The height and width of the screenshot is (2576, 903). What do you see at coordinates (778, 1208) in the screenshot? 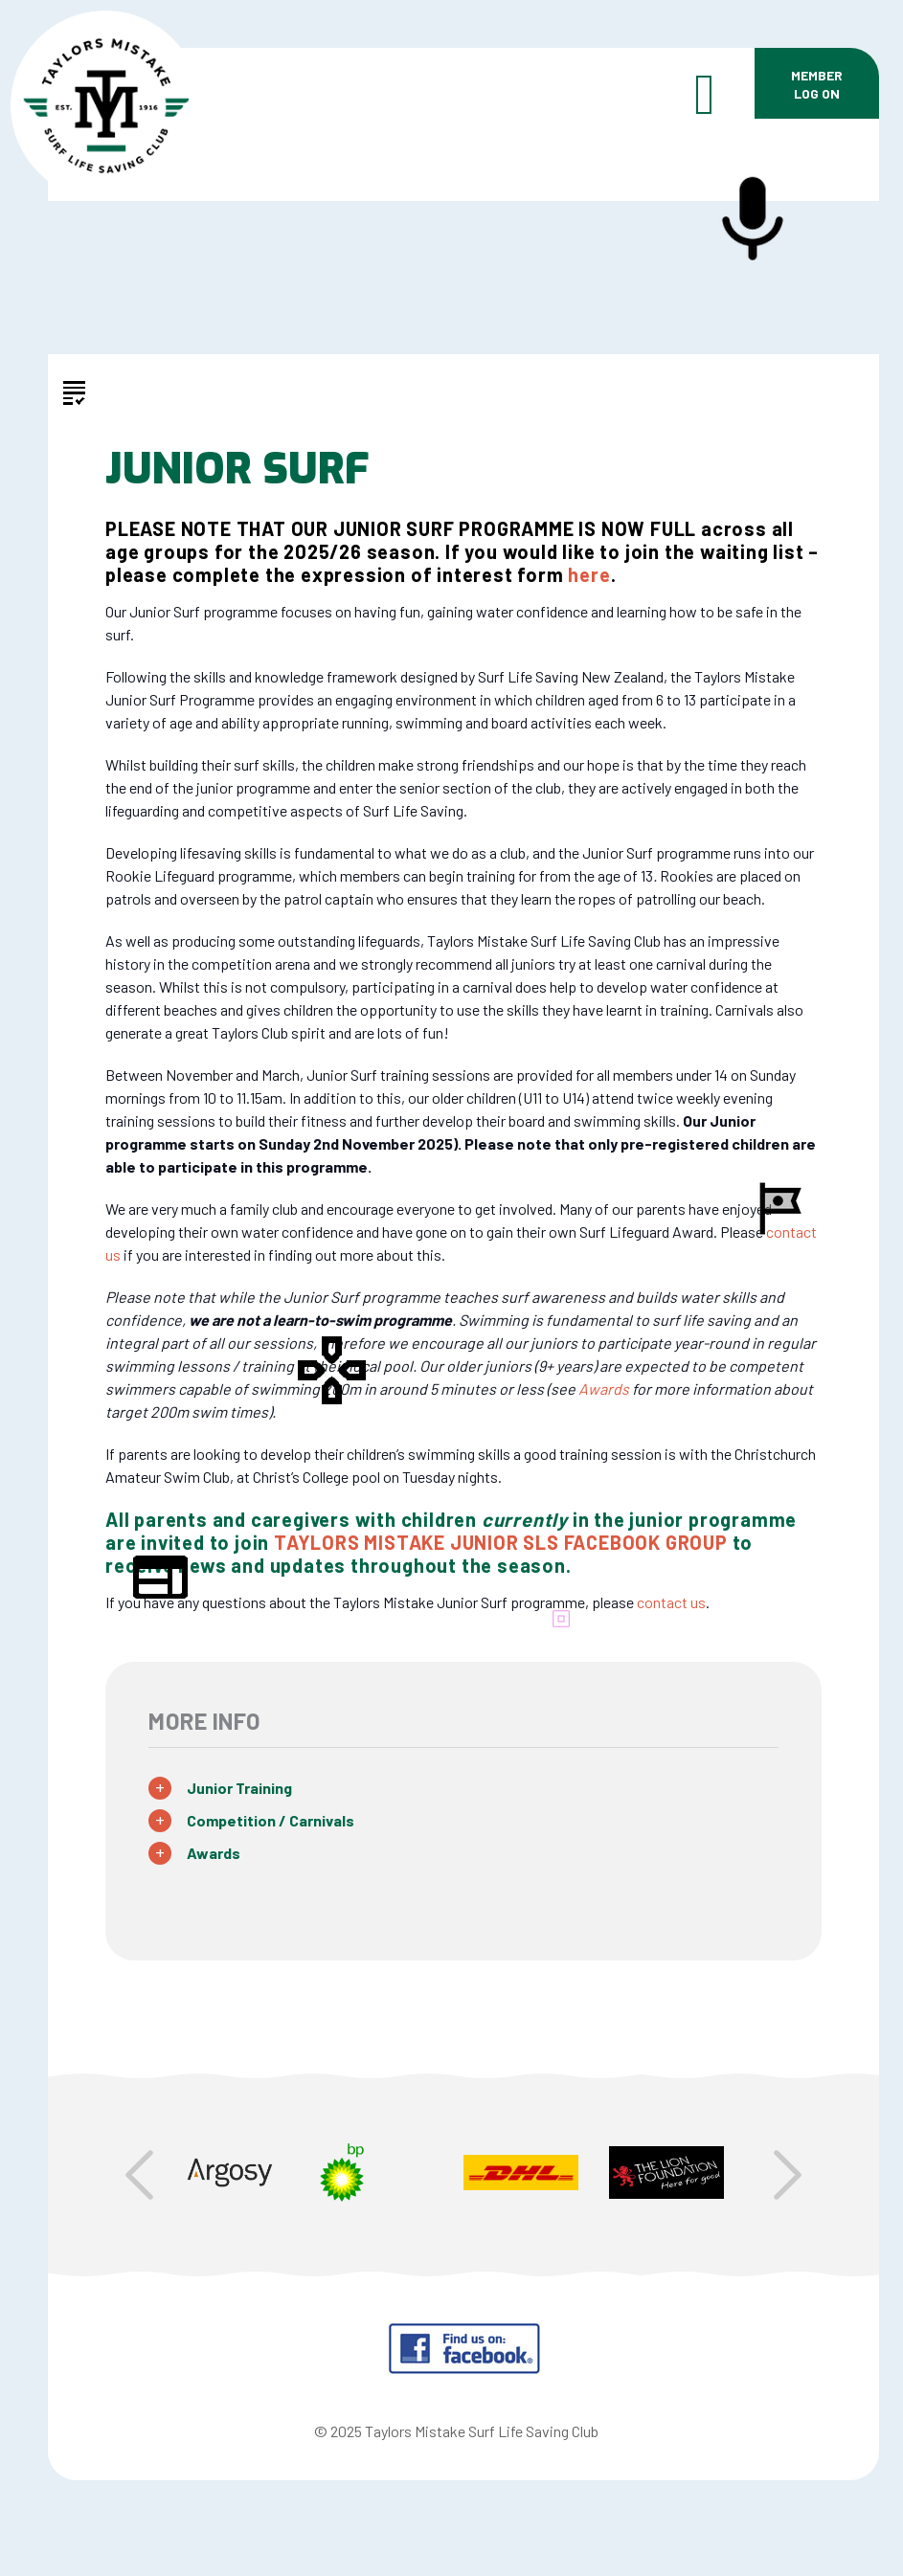
I see `start a guided tour or walkthrough` at bounding box center [778, 1208].